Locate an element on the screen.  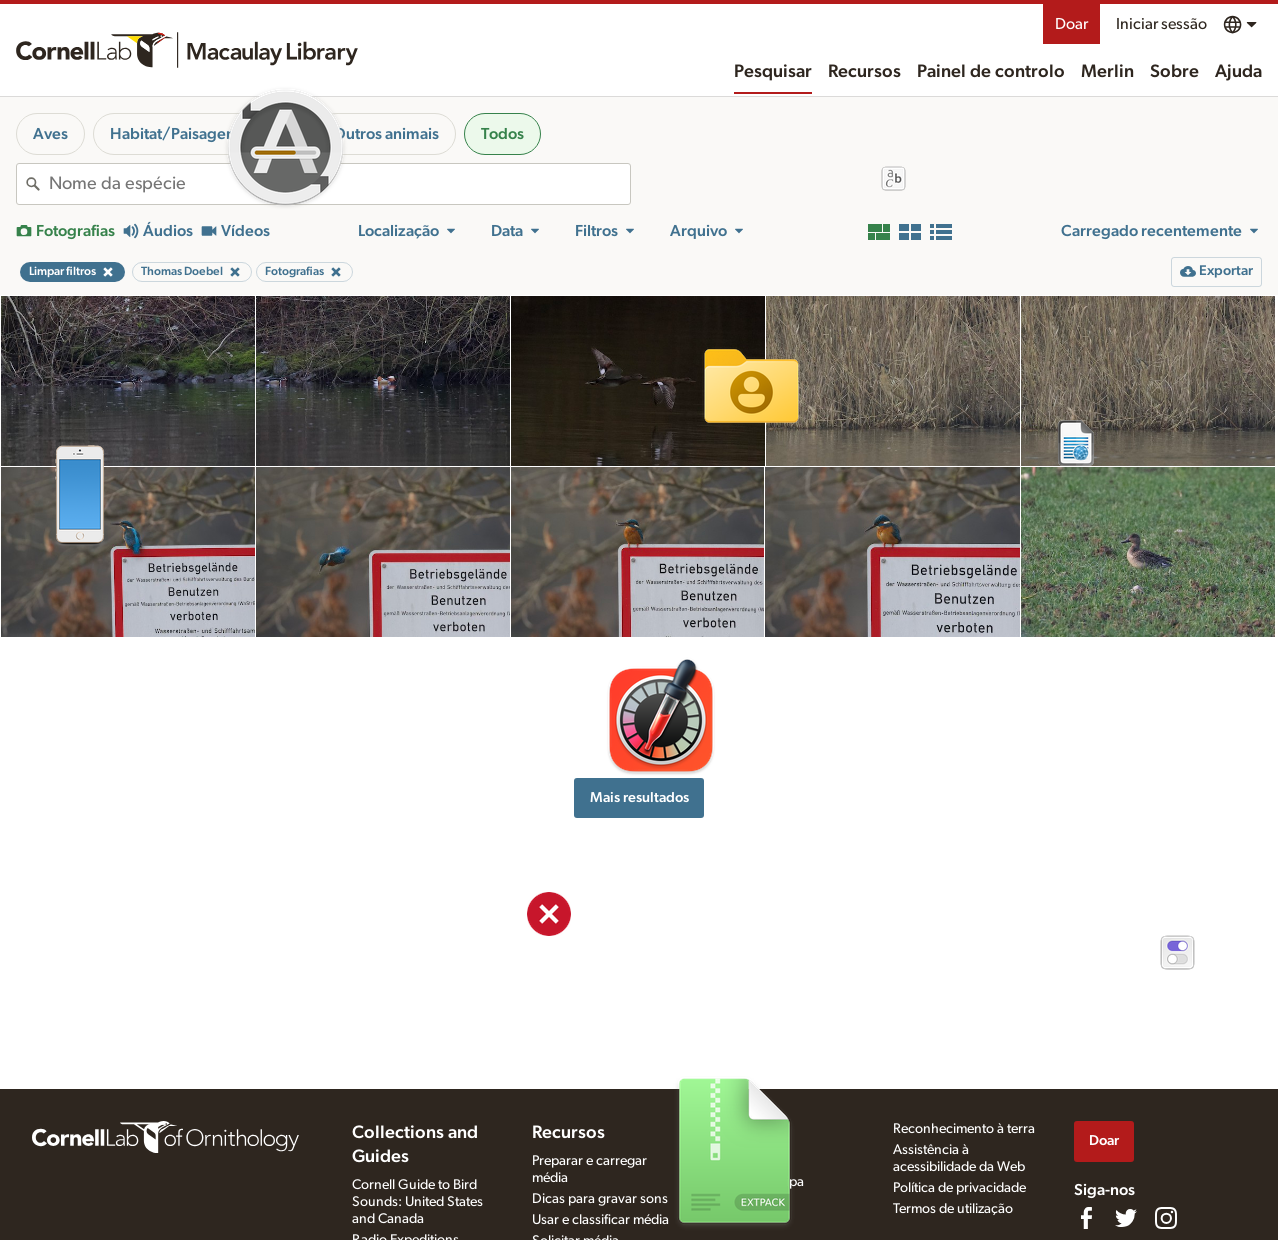
cancel the current action is located at coordinates (549, 914).